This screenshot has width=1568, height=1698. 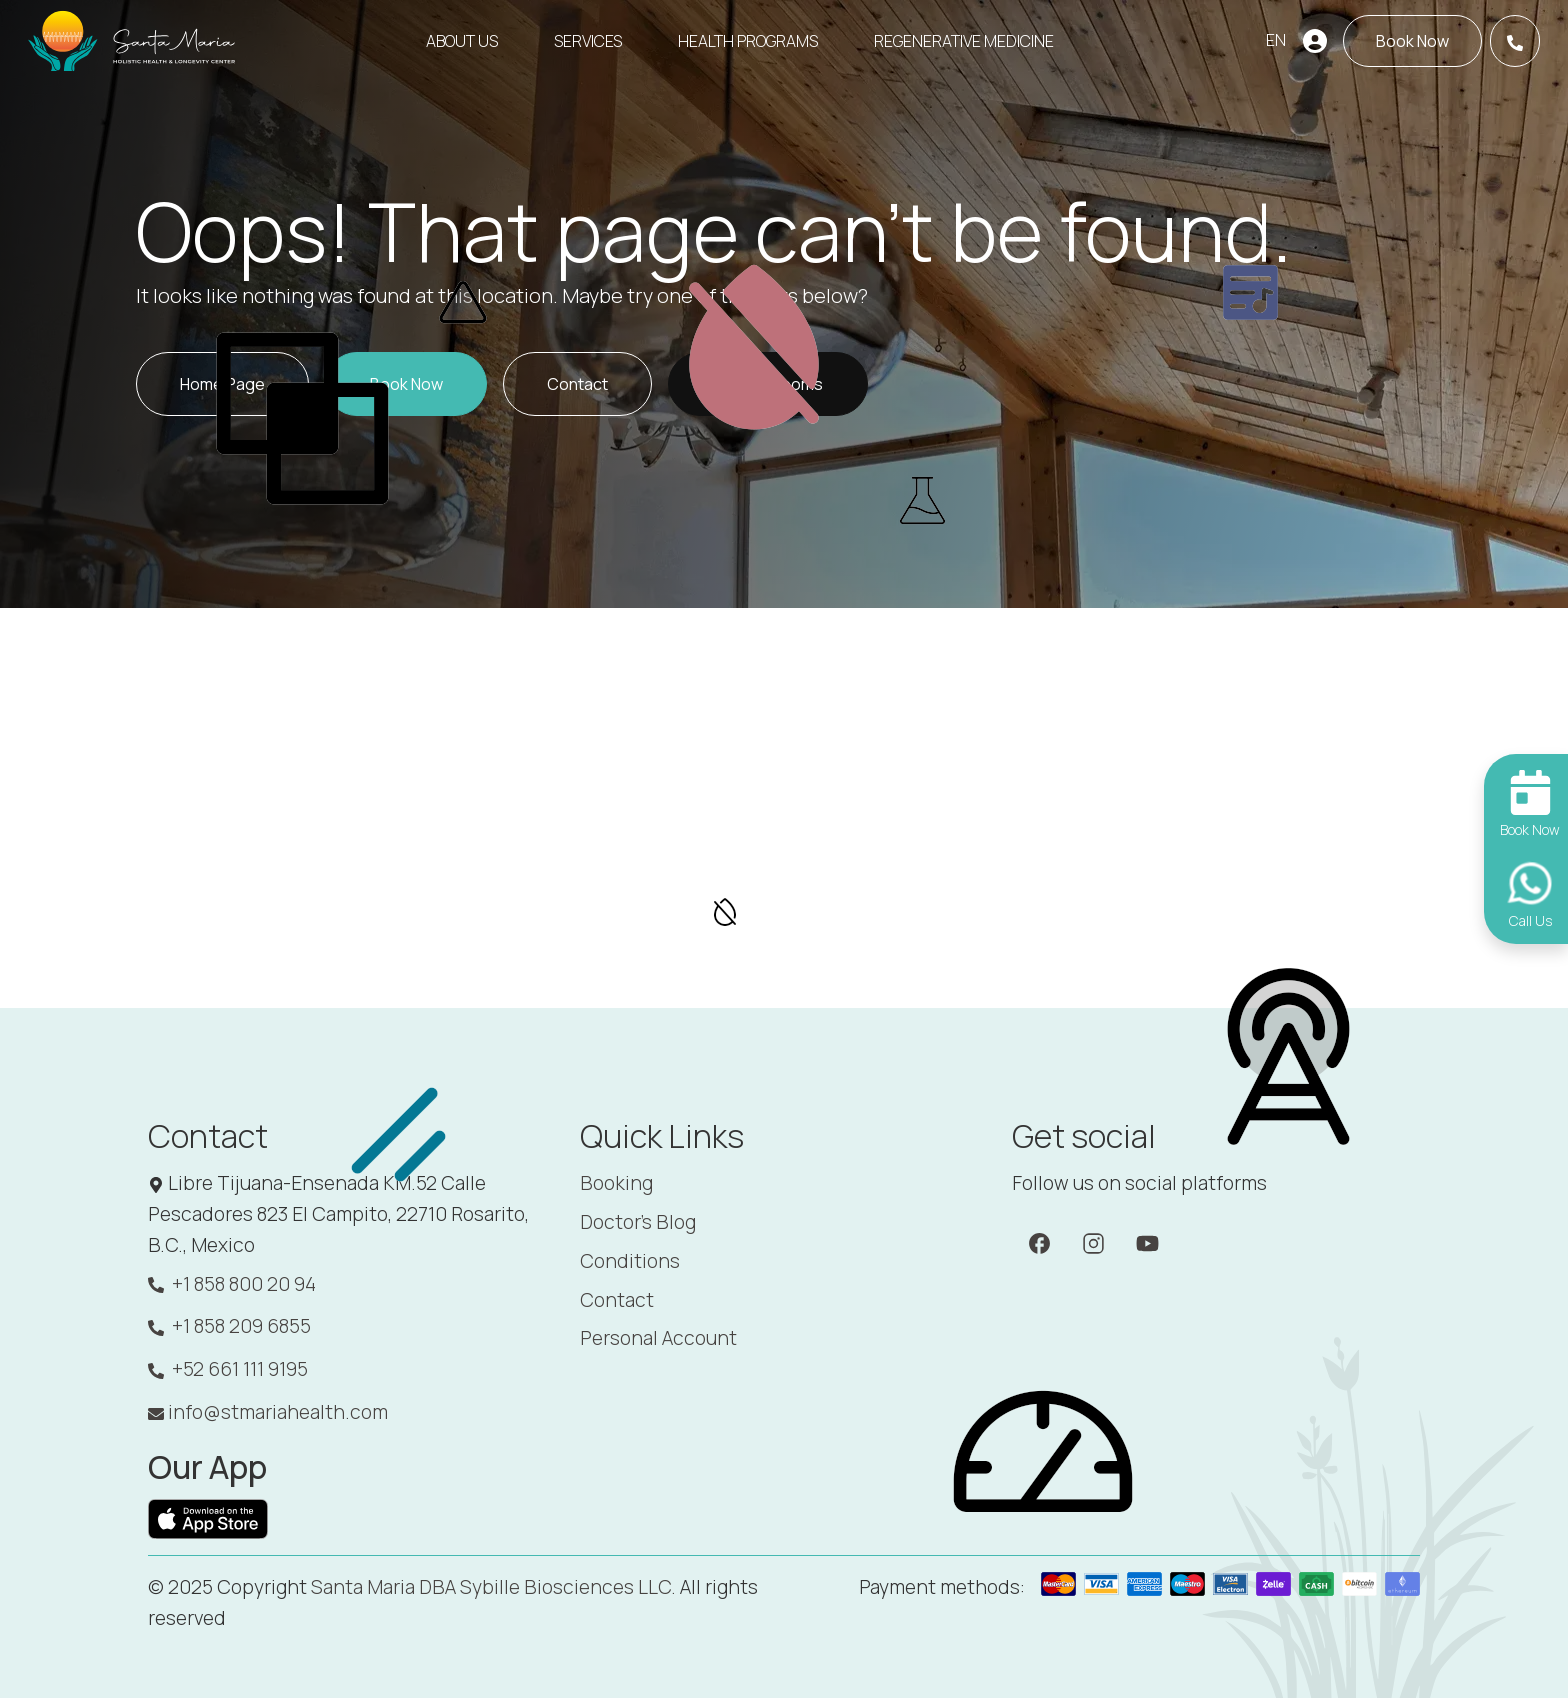 What do you see at coordinates (922, 501) in the screenshot?
I see `access lab or experimental features` at bounding box center [922, 501].